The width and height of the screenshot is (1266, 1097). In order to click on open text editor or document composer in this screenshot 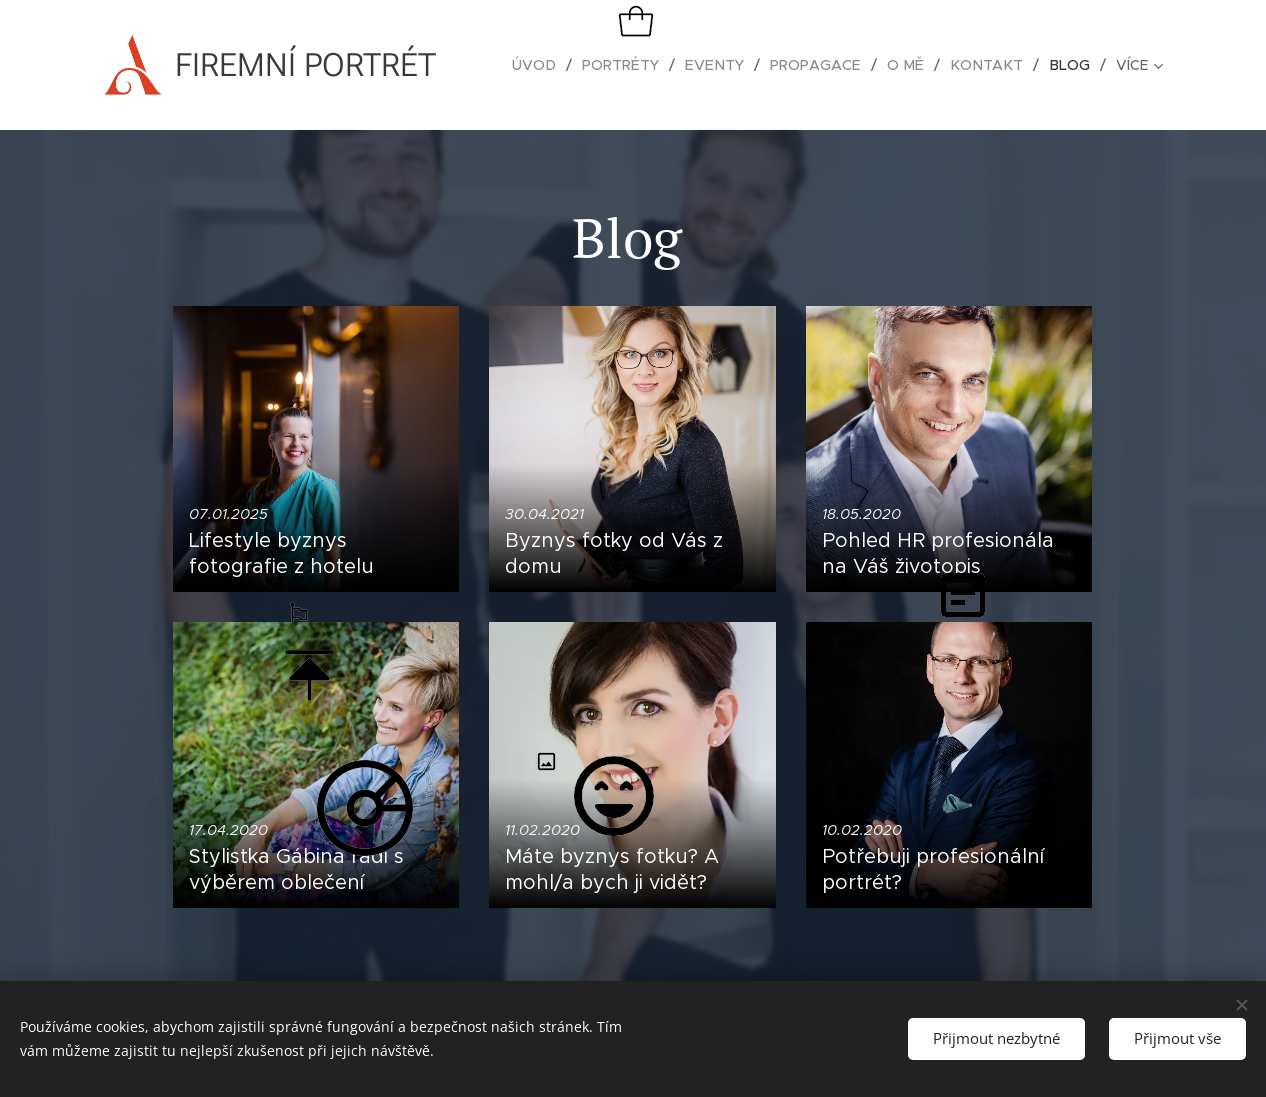, I will do `click(963, 595)`.